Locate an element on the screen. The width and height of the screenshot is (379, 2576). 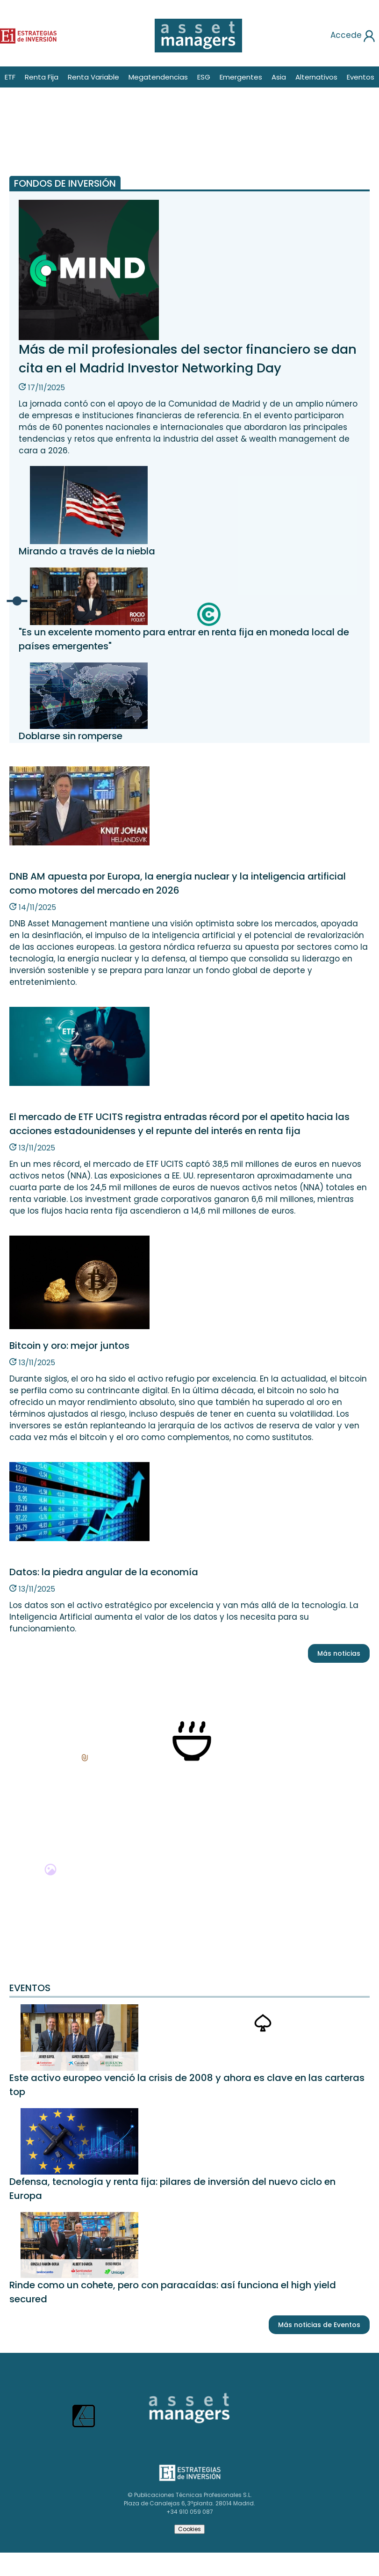
view image or photo gallery is located at coordinates (50, 1870).